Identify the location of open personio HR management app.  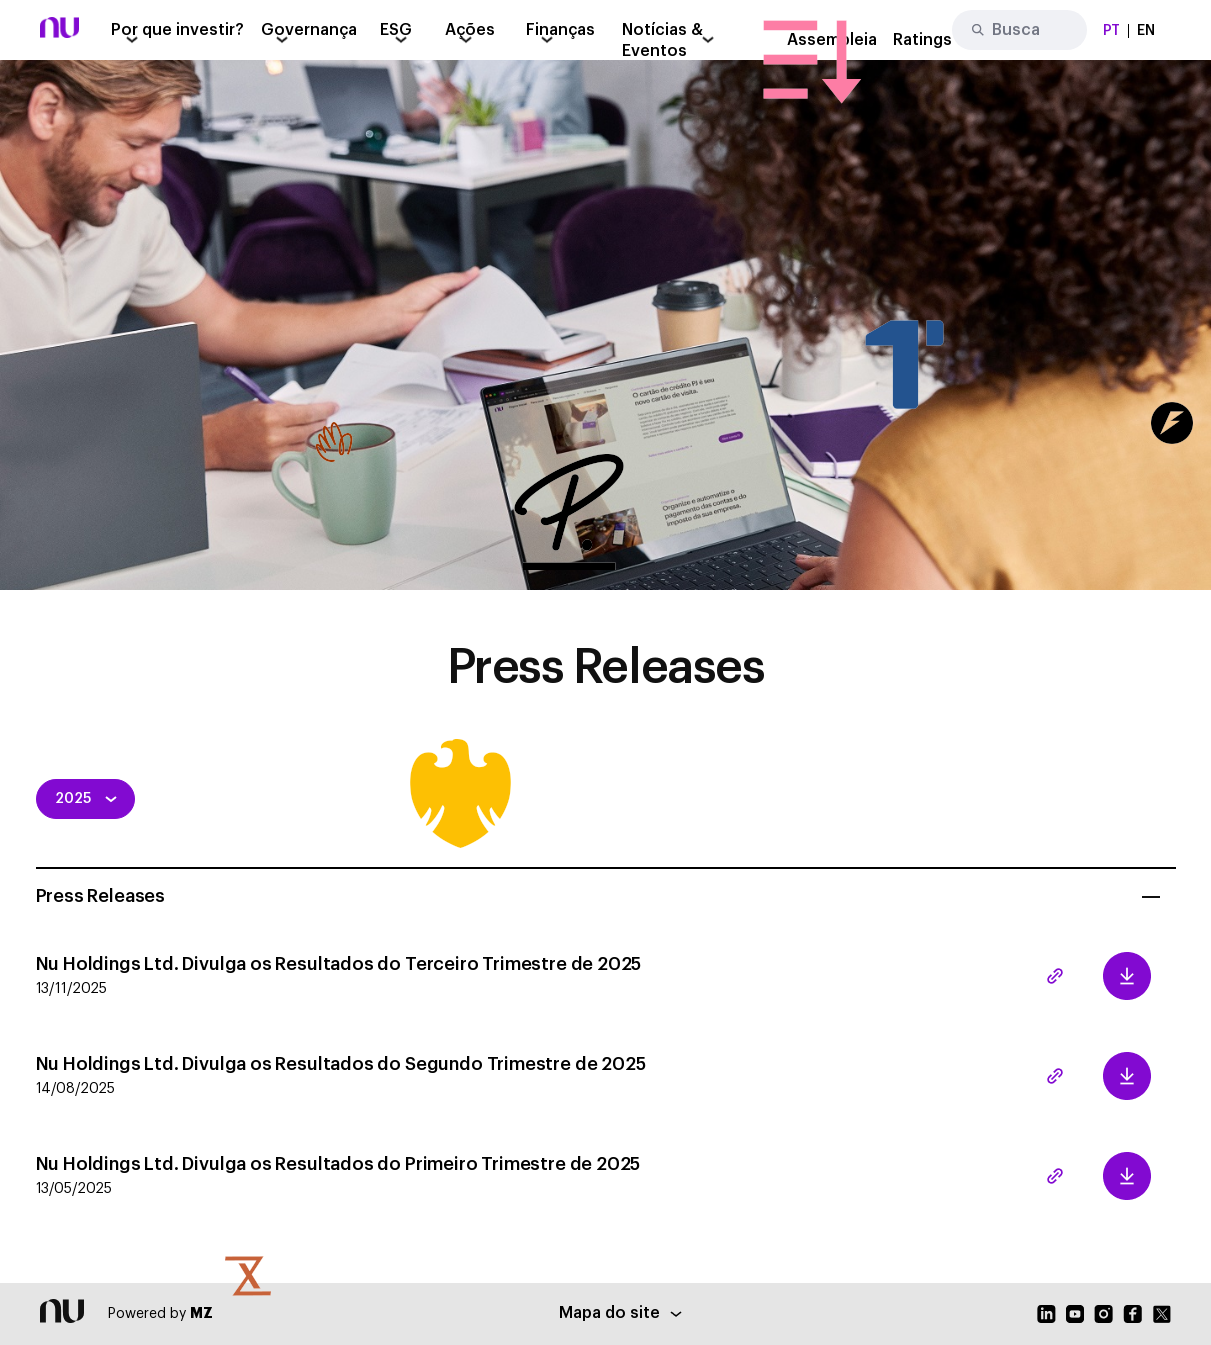
(569, 512).